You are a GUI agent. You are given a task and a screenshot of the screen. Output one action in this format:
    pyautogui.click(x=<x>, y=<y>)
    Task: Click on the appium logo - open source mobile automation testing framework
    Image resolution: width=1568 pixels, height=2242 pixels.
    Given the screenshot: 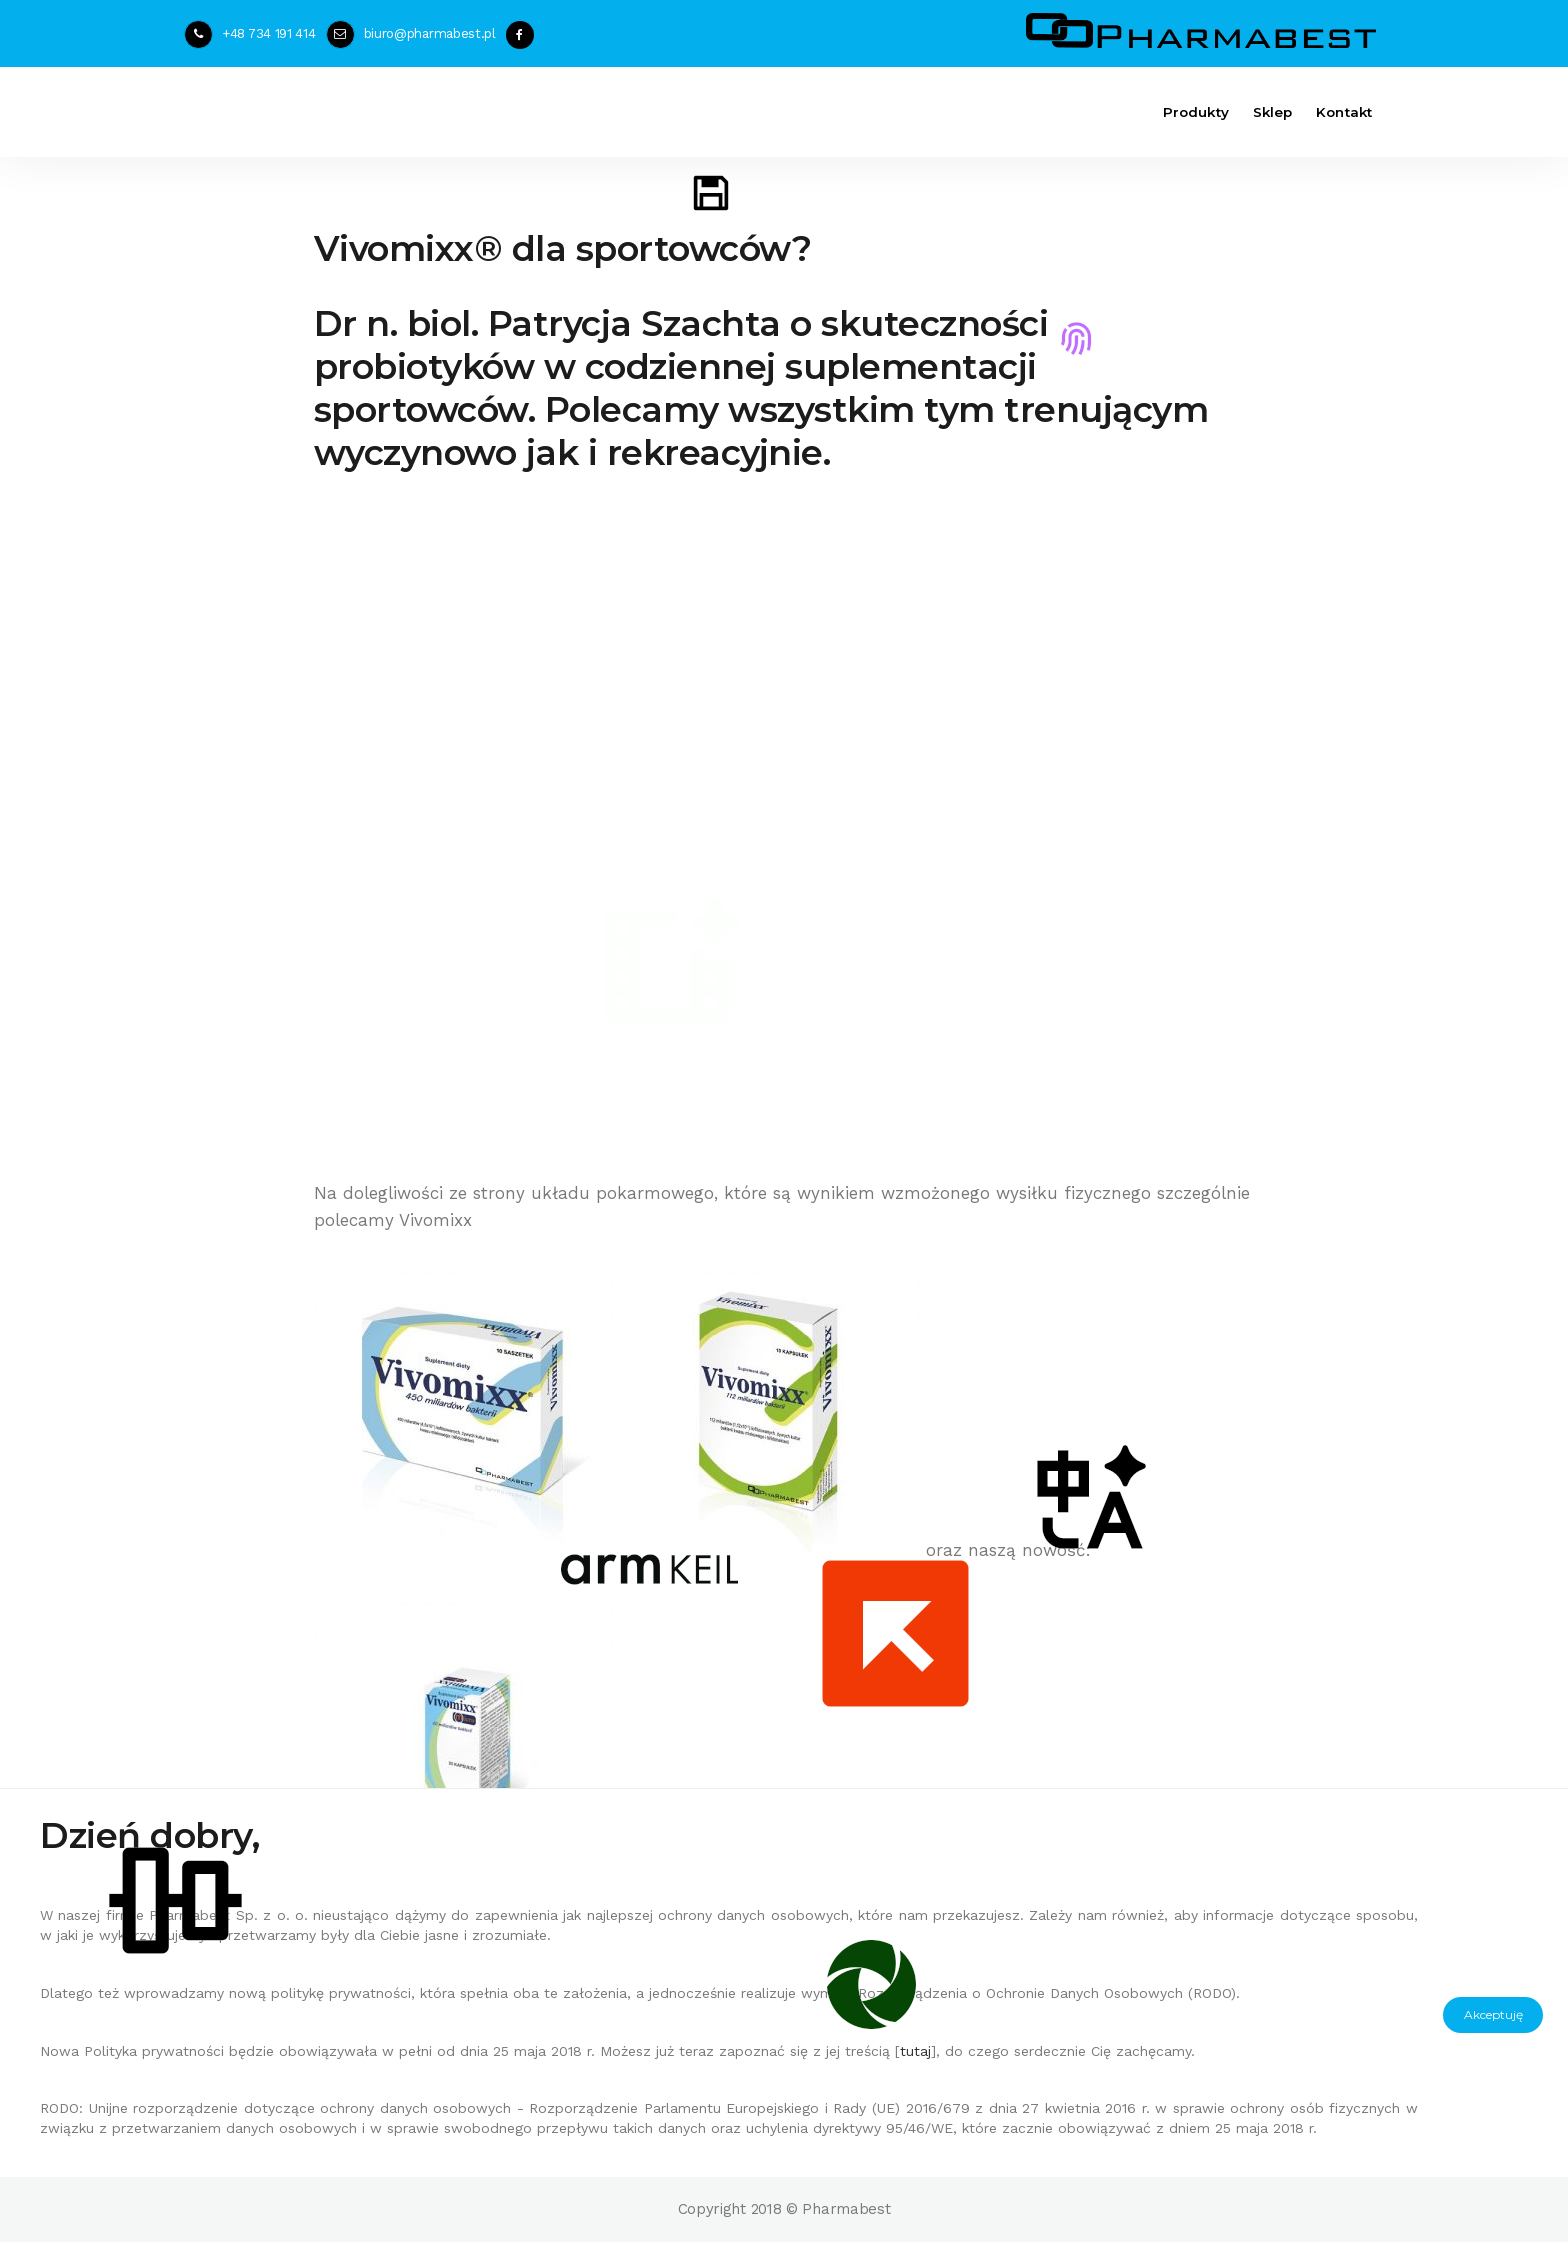 What is the action you would take?
    pyautogui.click(x=871, y=1984)
    